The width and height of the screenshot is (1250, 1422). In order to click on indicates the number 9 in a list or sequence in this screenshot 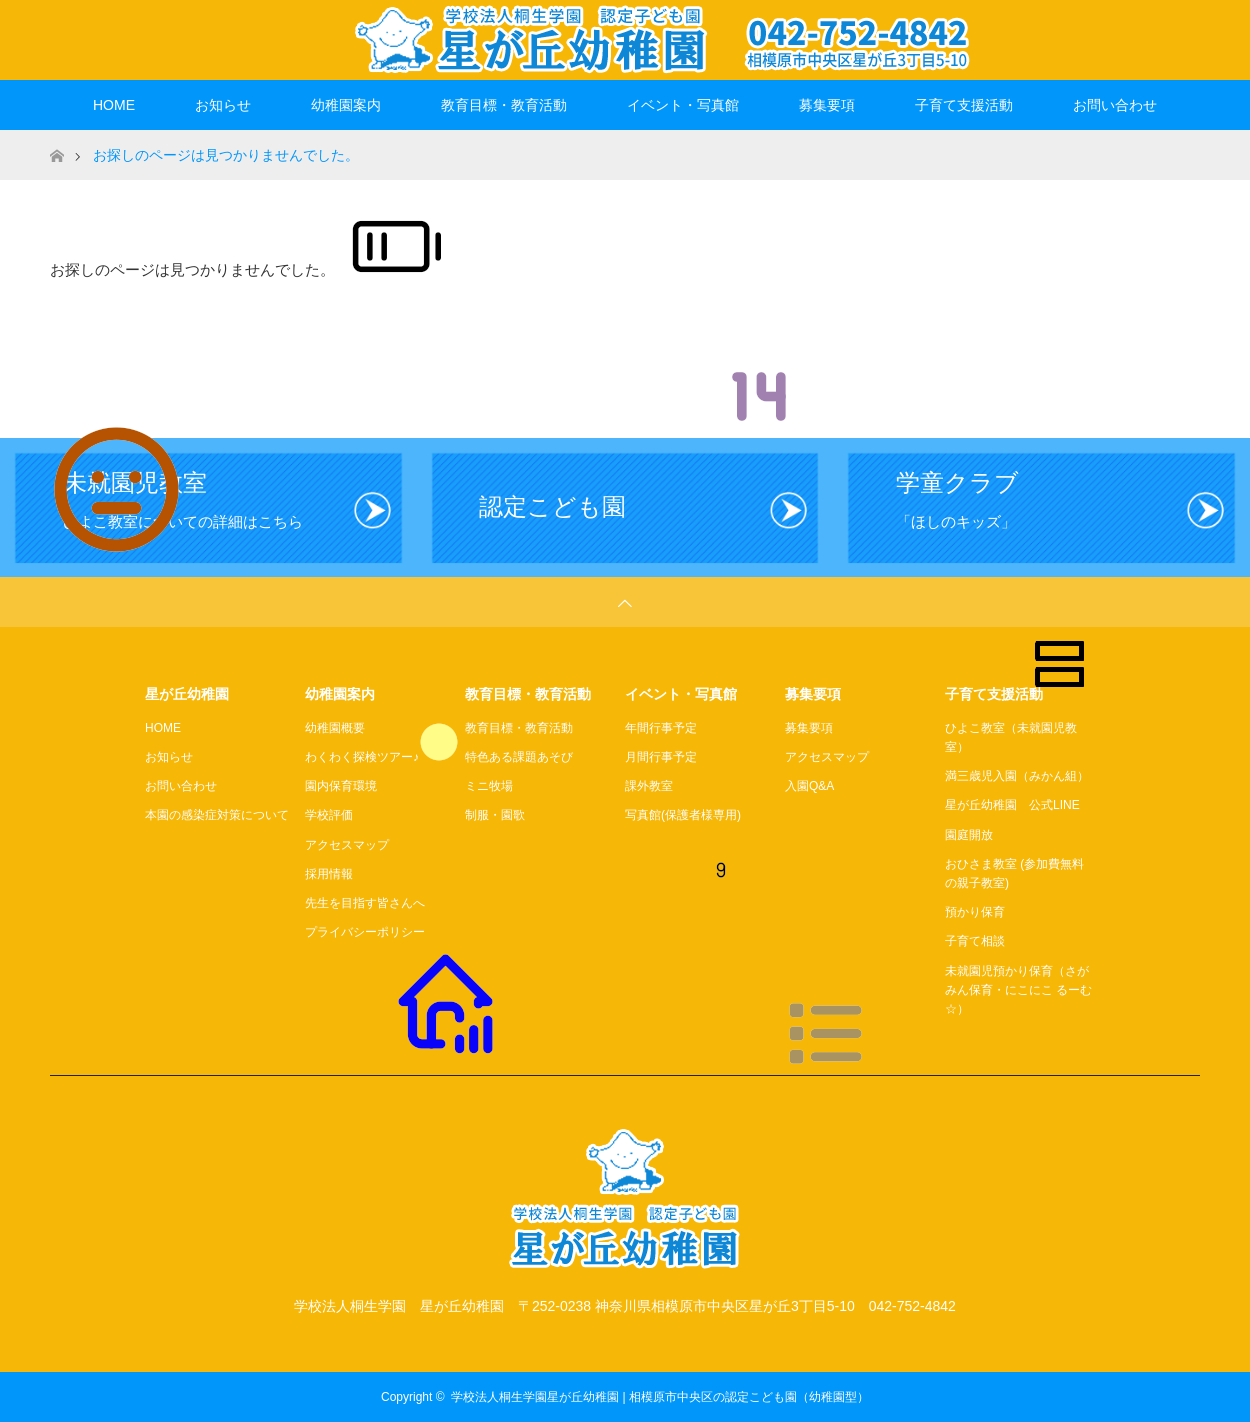, I will do `click(721, 870)`.